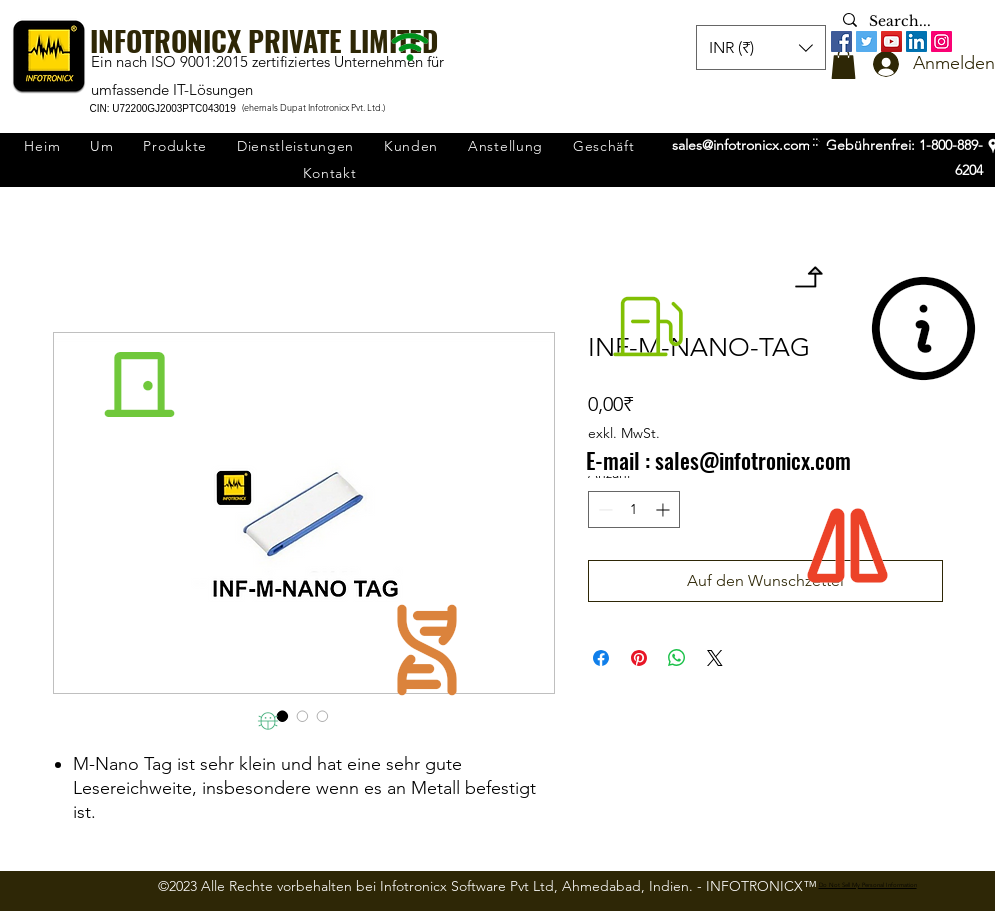  What do you see at coordinates (810, 278) in the screenshot?
I see `redirect or forward content upward` at bounding box center [810, 278].